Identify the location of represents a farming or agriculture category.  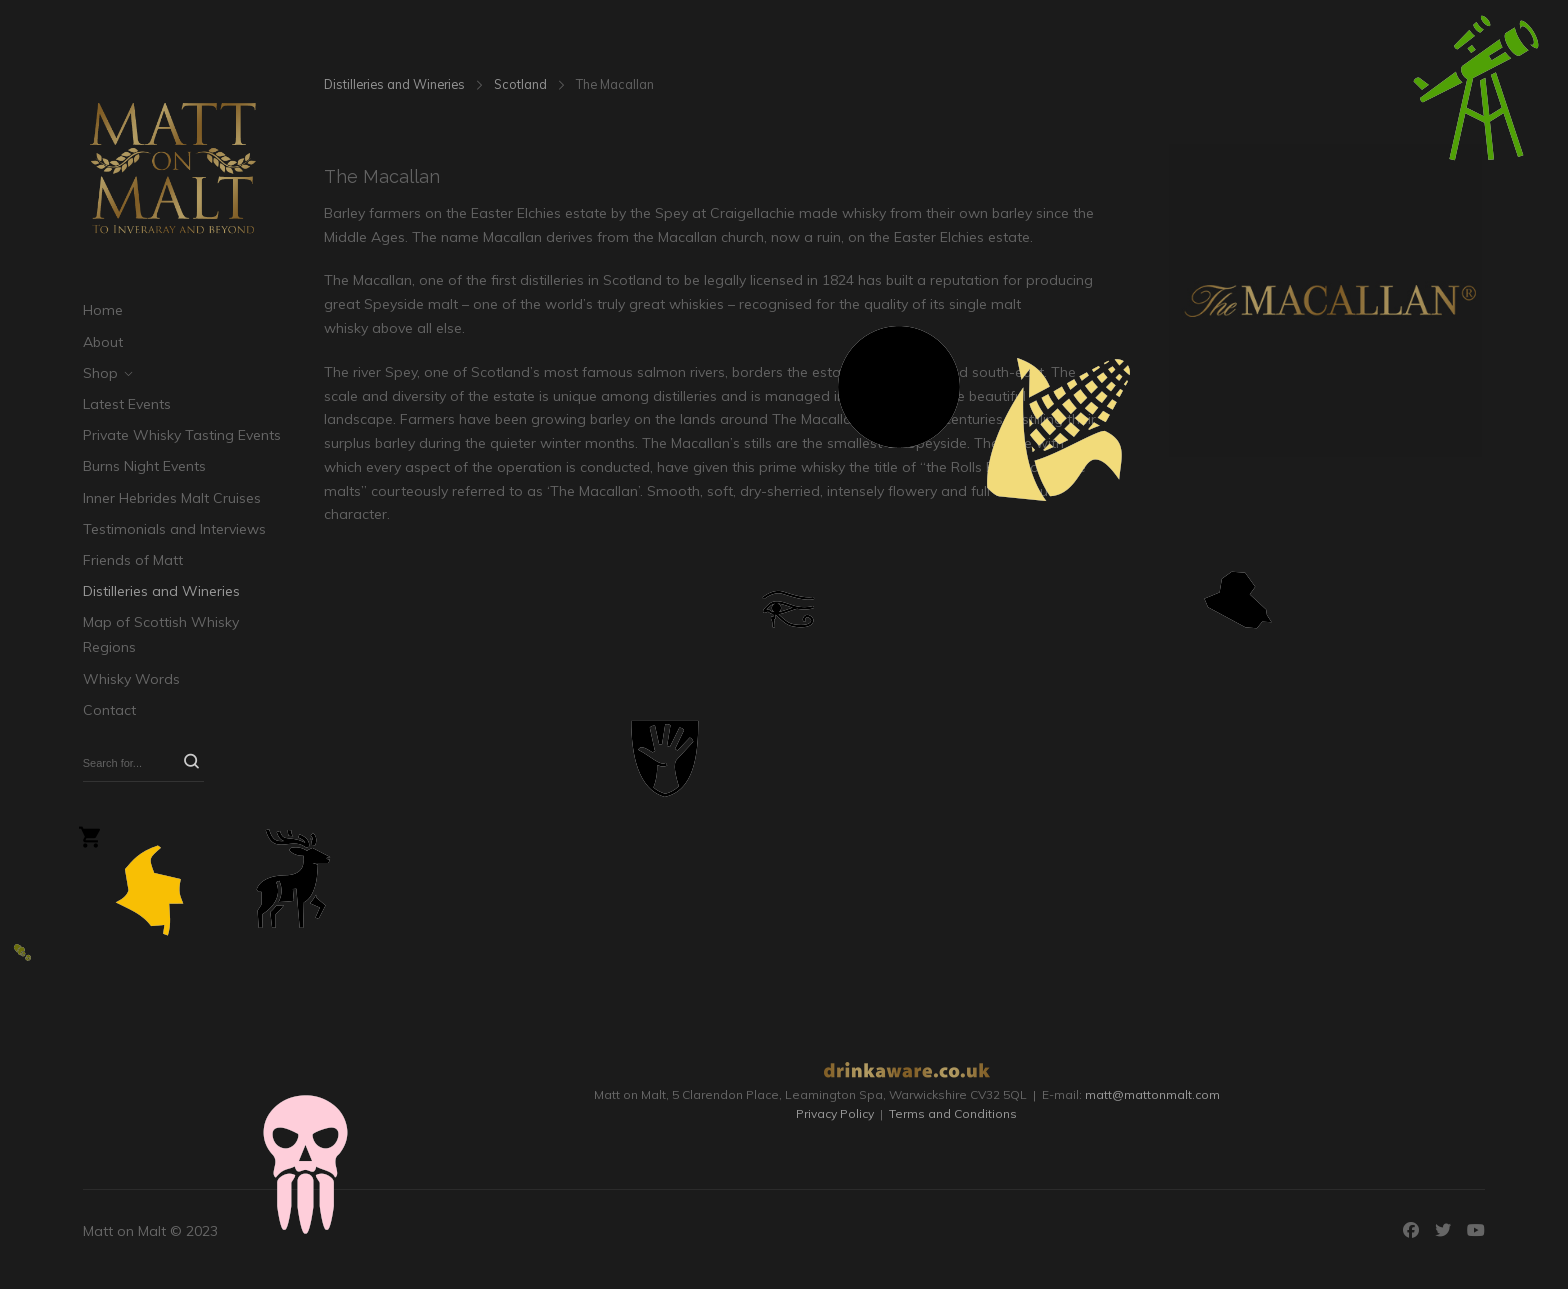
(1058, 429).